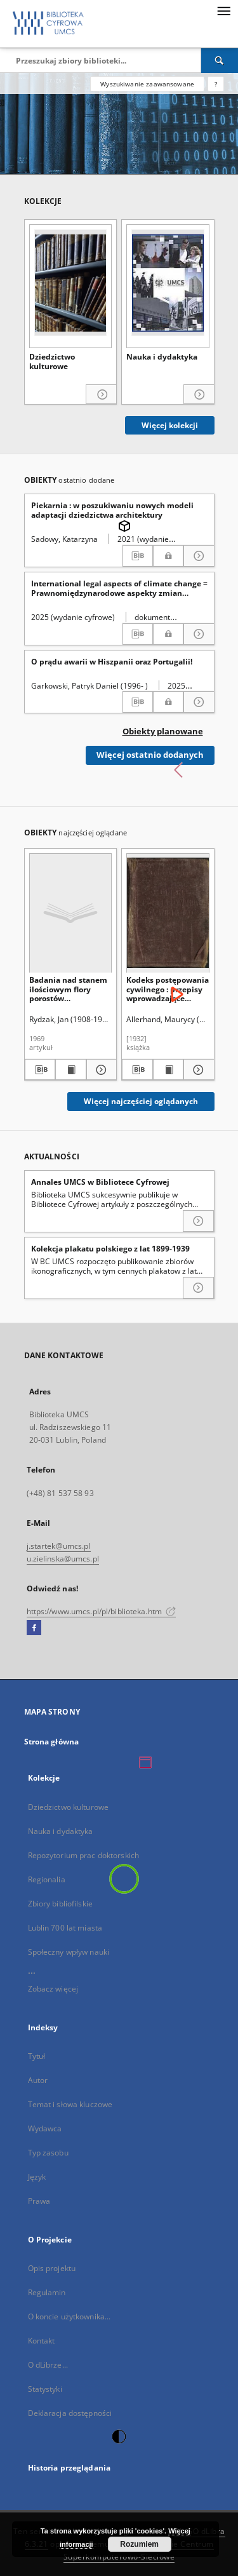 The image size is (238, 2576). What do you see at coordinates (124, 526) in the screenshot?
I see `view 3D model or object` at bounding box center [124, 526].